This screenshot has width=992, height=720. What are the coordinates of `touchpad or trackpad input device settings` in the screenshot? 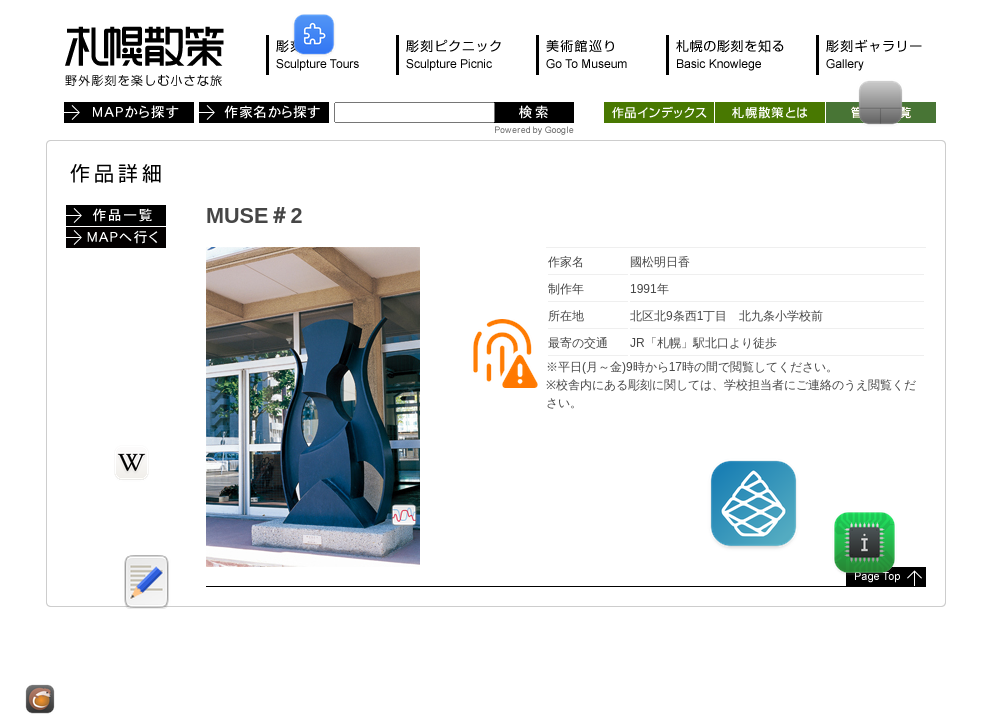 It's located at (880, 102).